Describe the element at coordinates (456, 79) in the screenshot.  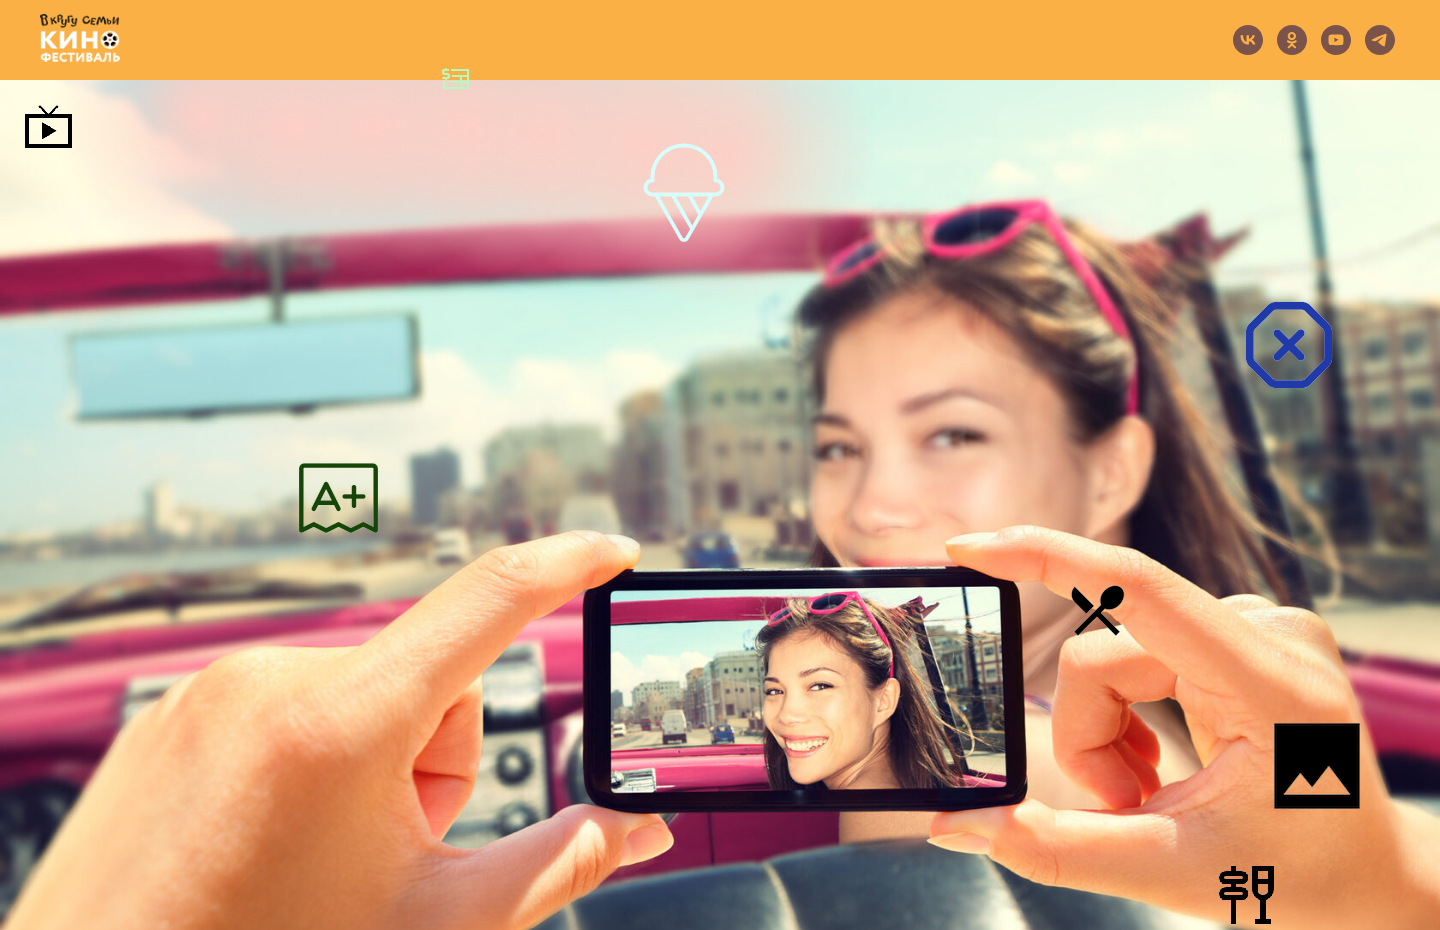
I see `view invoice details` at that location.